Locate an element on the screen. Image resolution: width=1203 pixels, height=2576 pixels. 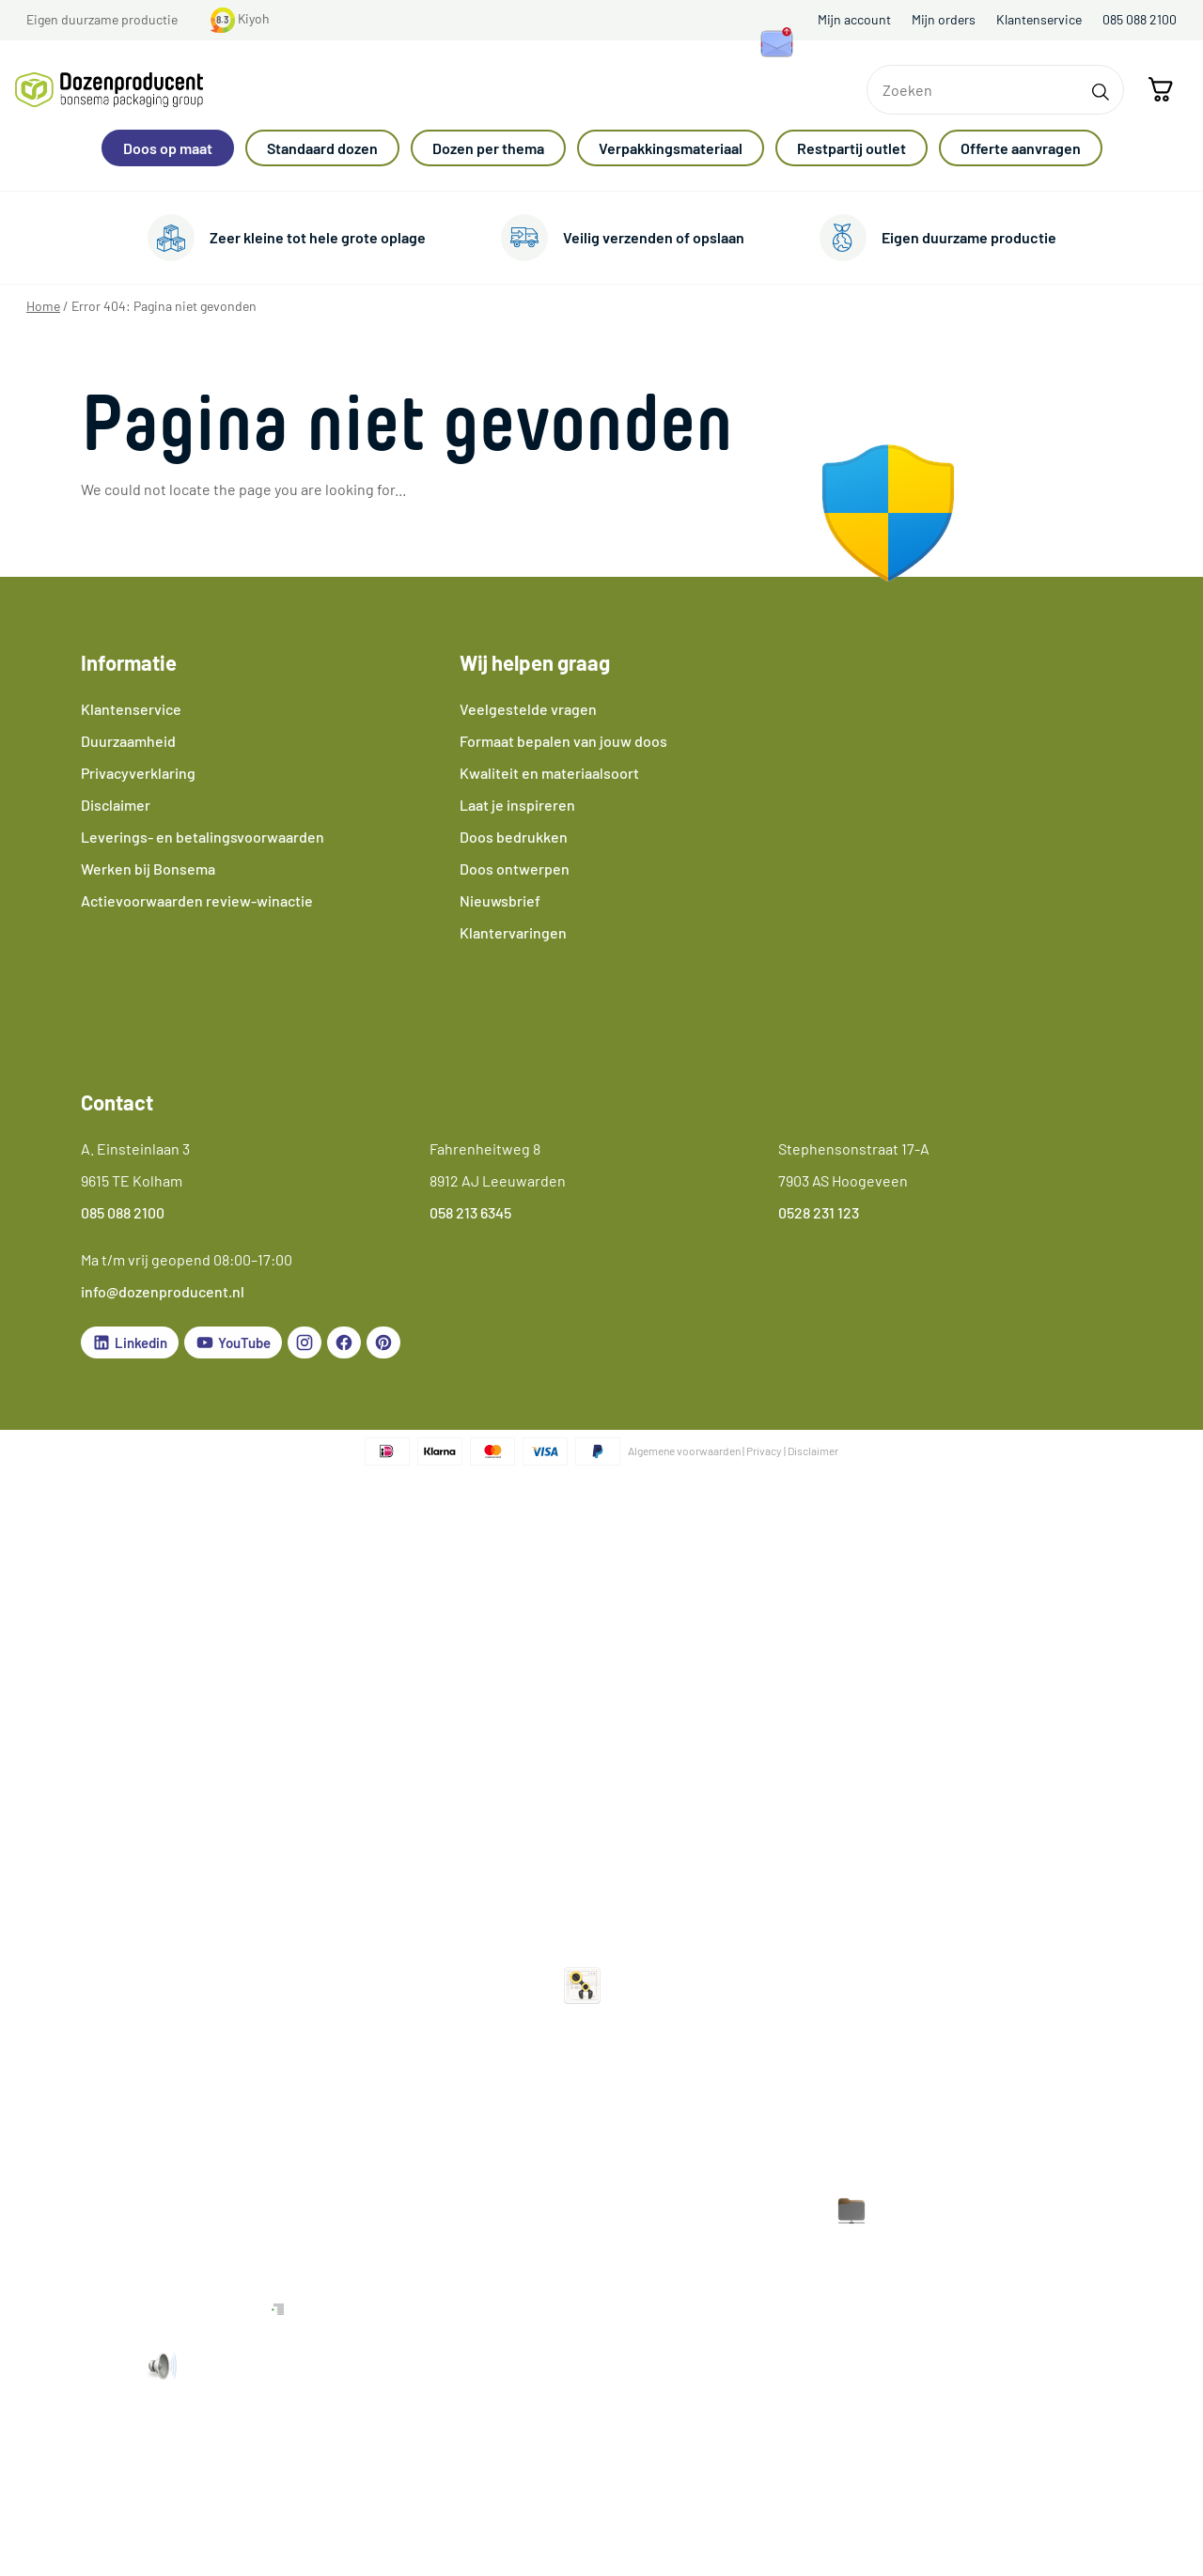
volume is set to high is located at coordinates (162, 2366).